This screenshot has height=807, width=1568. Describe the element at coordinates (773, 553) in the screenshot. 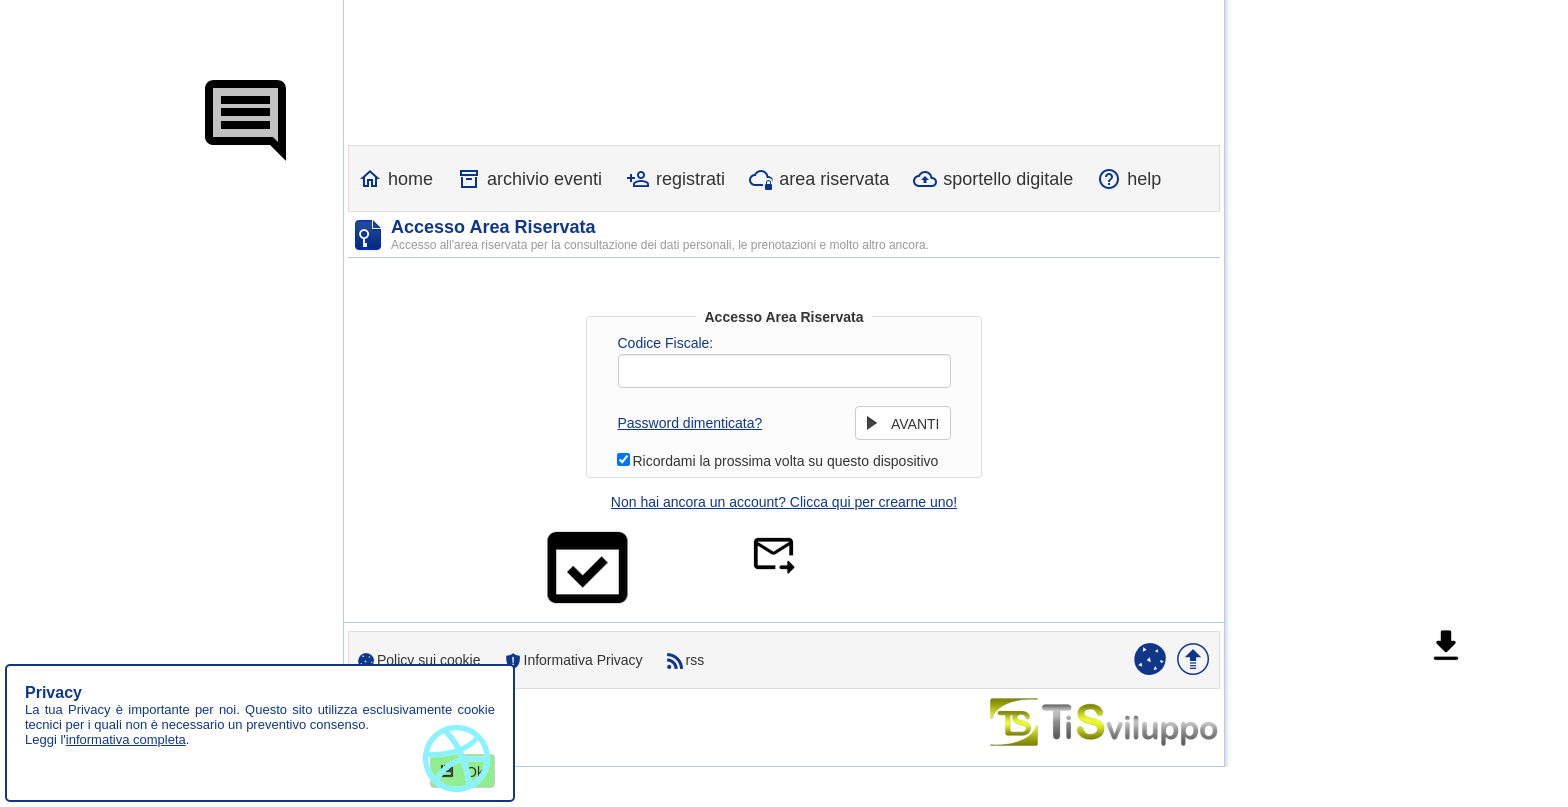

I see `forward an email to another recipient` at that location.